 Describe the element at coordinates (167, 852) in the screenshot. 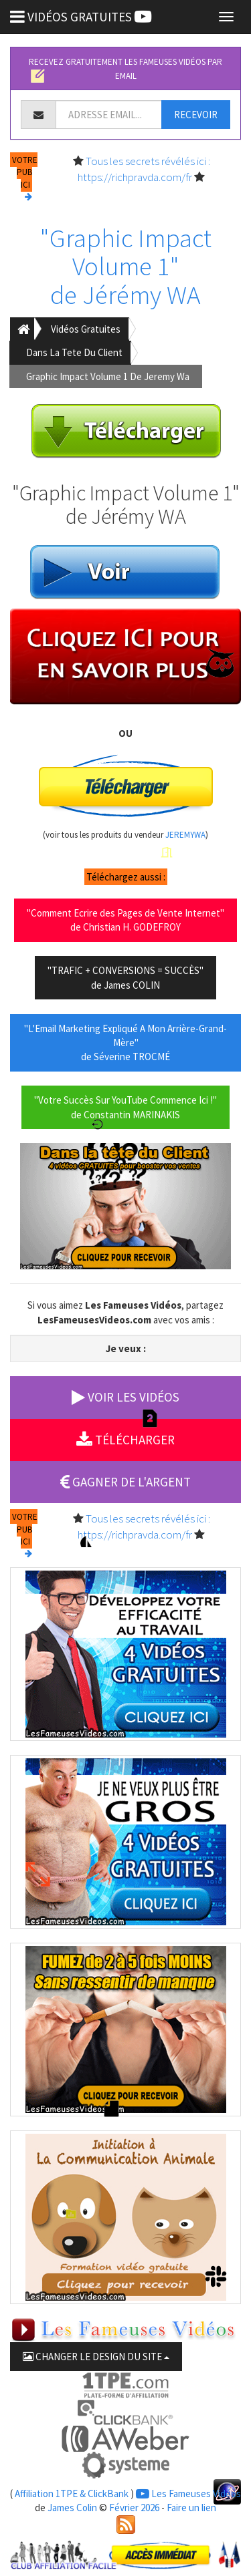

I see `log out or exit the application` at that location.